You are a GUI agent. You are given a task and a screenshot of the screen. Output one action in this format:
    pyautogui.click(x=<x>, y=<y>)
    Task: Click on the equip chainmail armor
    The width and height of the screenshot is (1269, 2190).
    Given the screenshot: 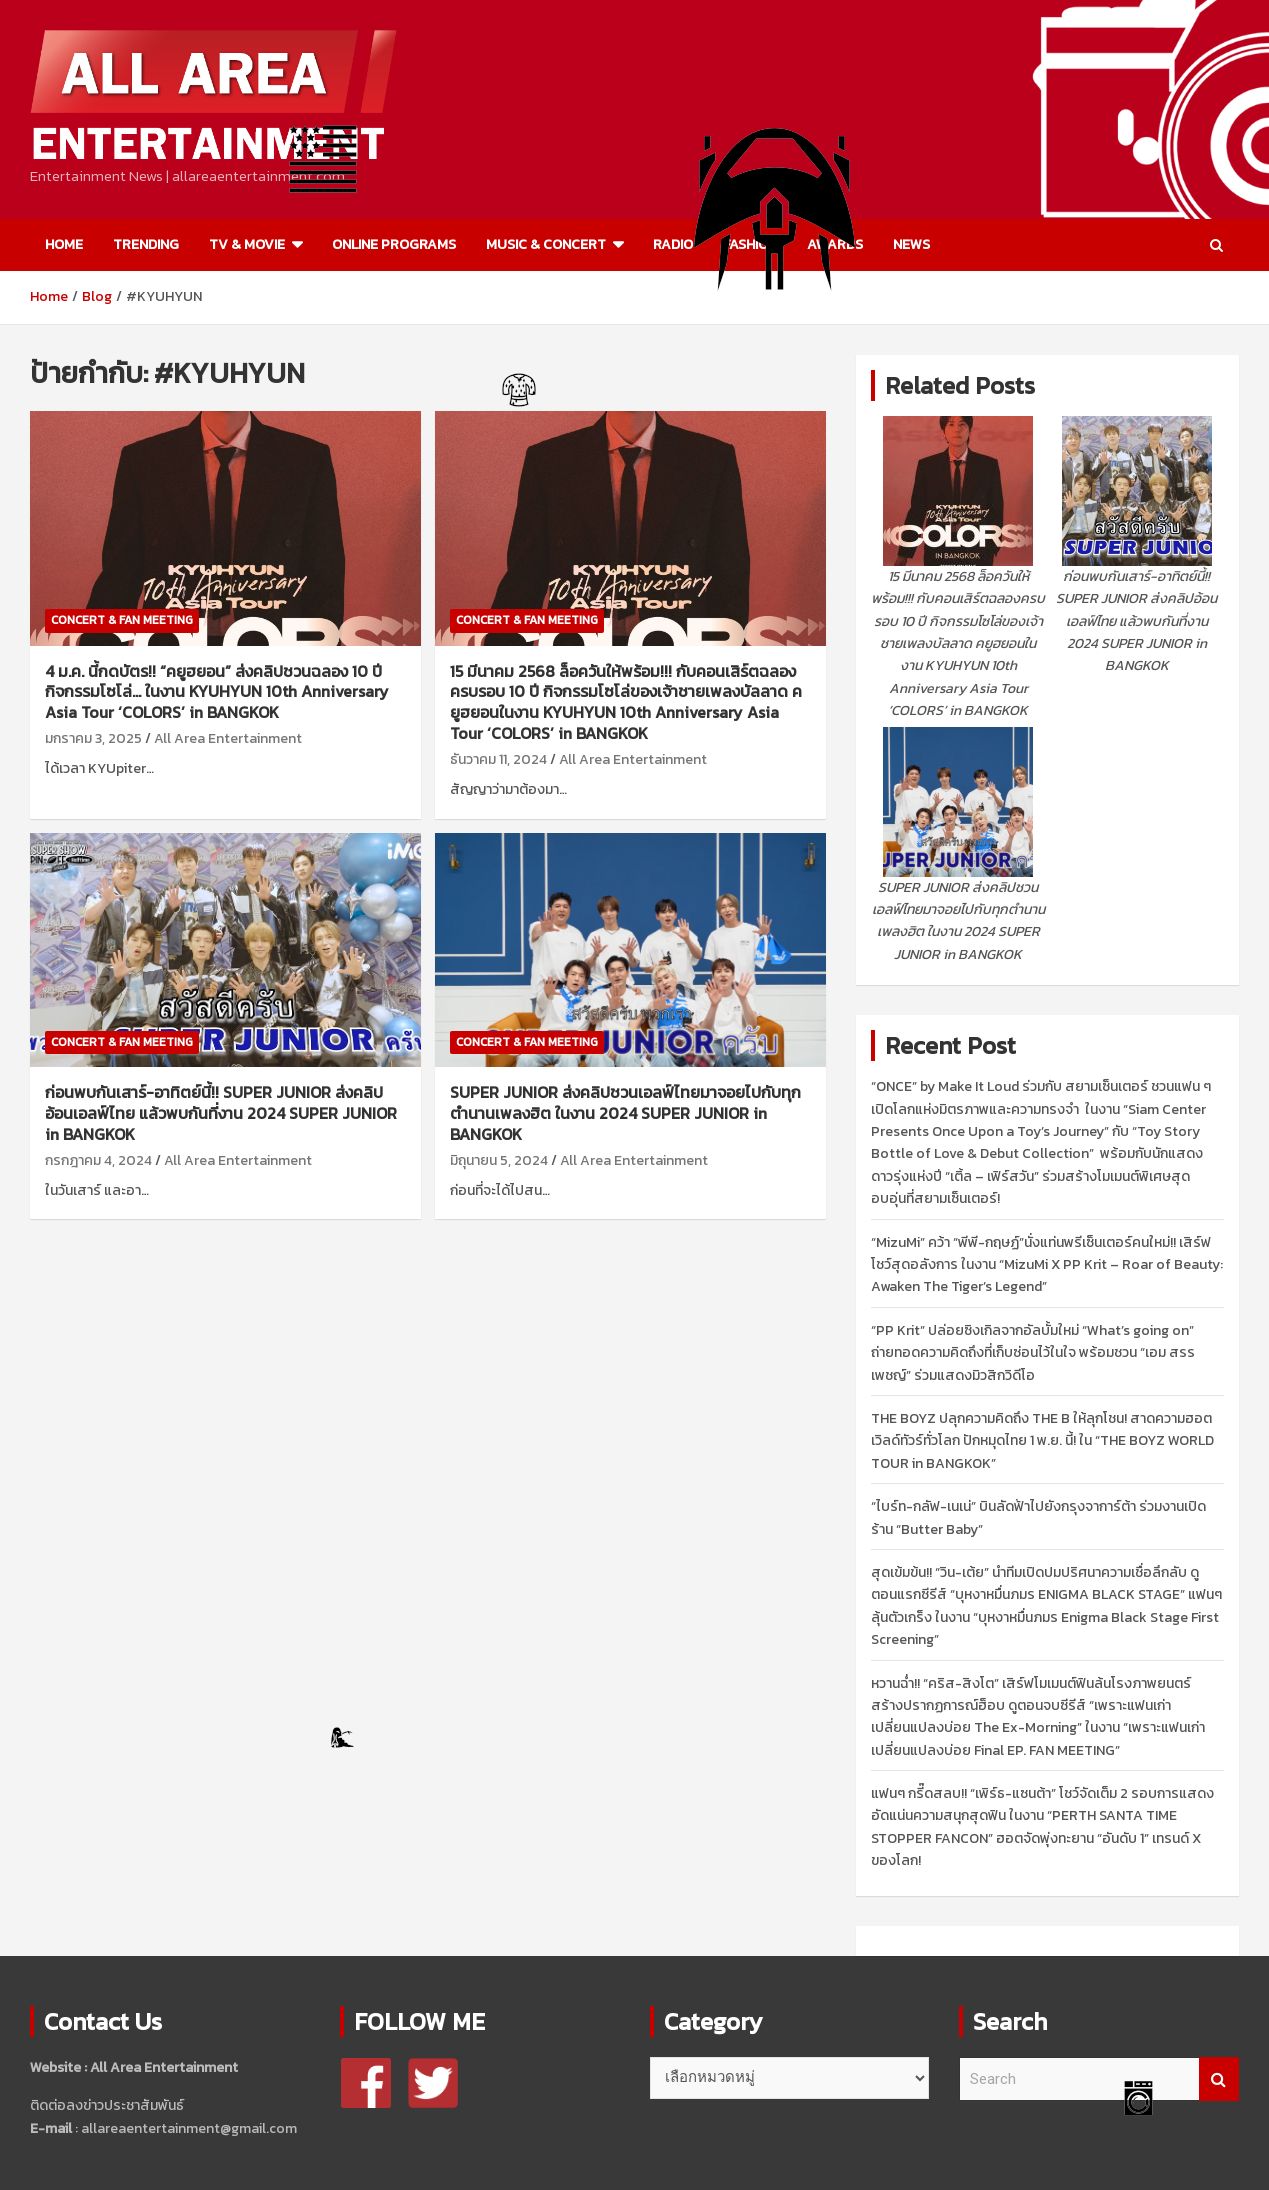 What is the action you would take?
    pyautogui.click(x=519, y=390)
    